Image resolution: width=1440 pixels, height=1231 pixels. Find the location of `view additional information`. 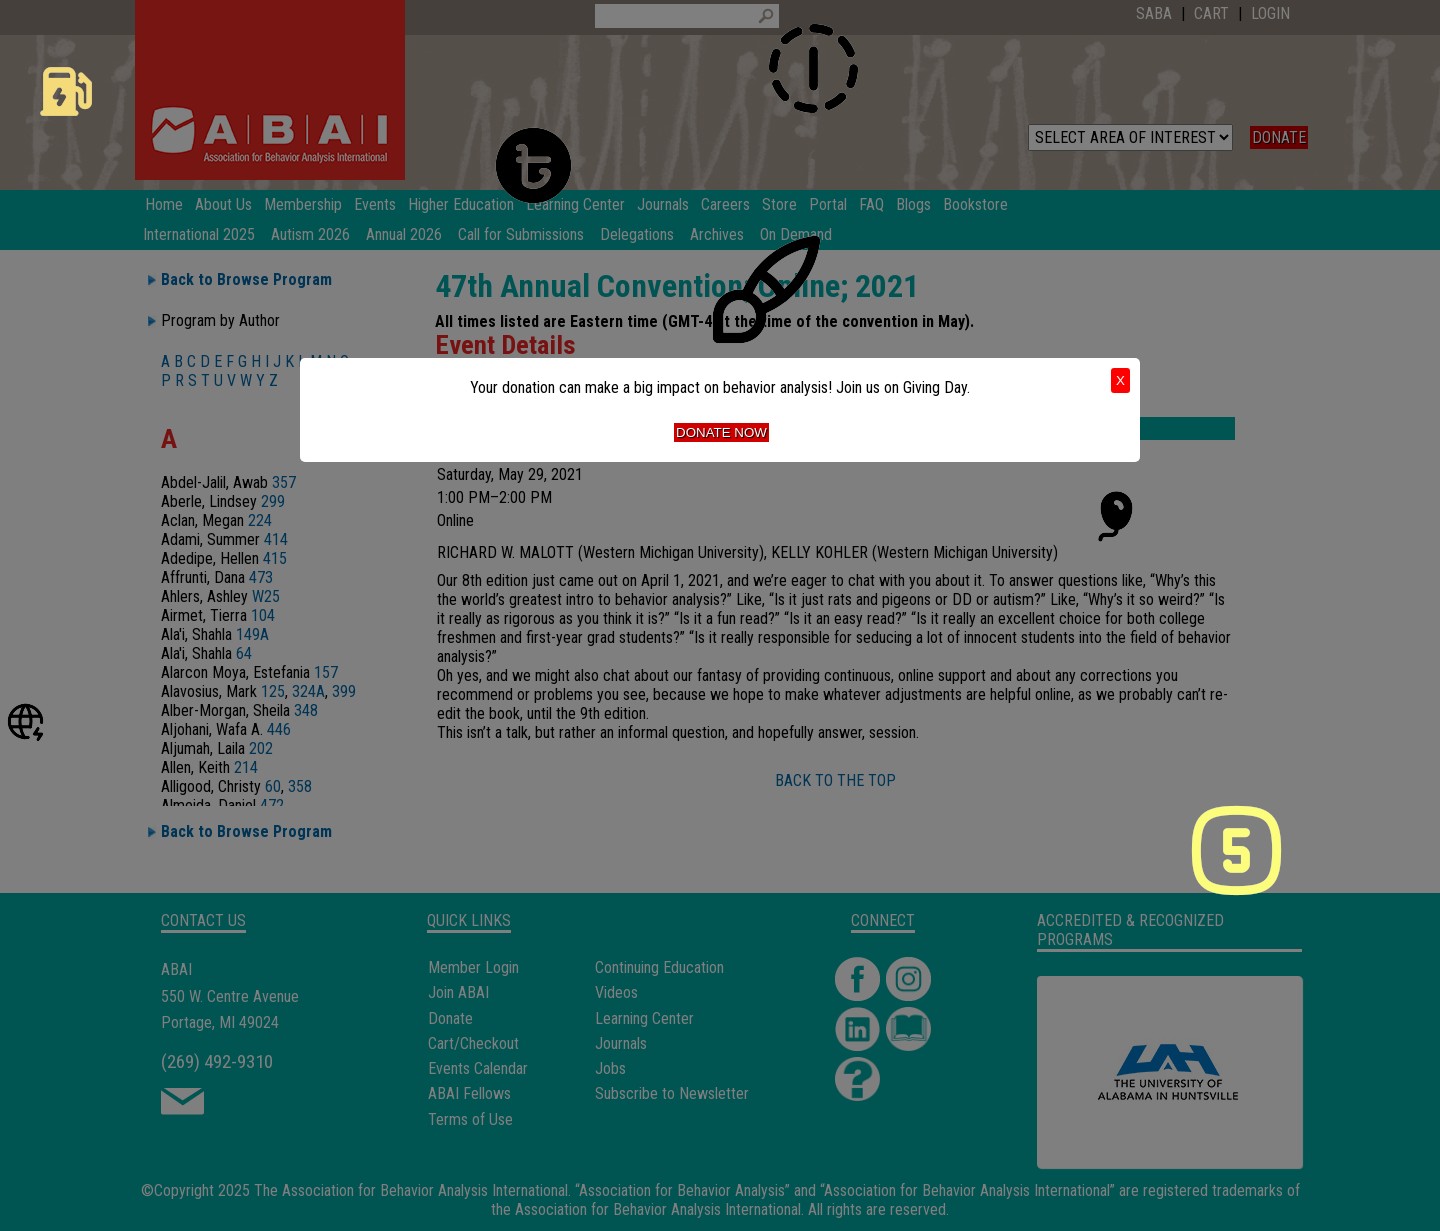

view additional information is located at coordinates (813, 68).